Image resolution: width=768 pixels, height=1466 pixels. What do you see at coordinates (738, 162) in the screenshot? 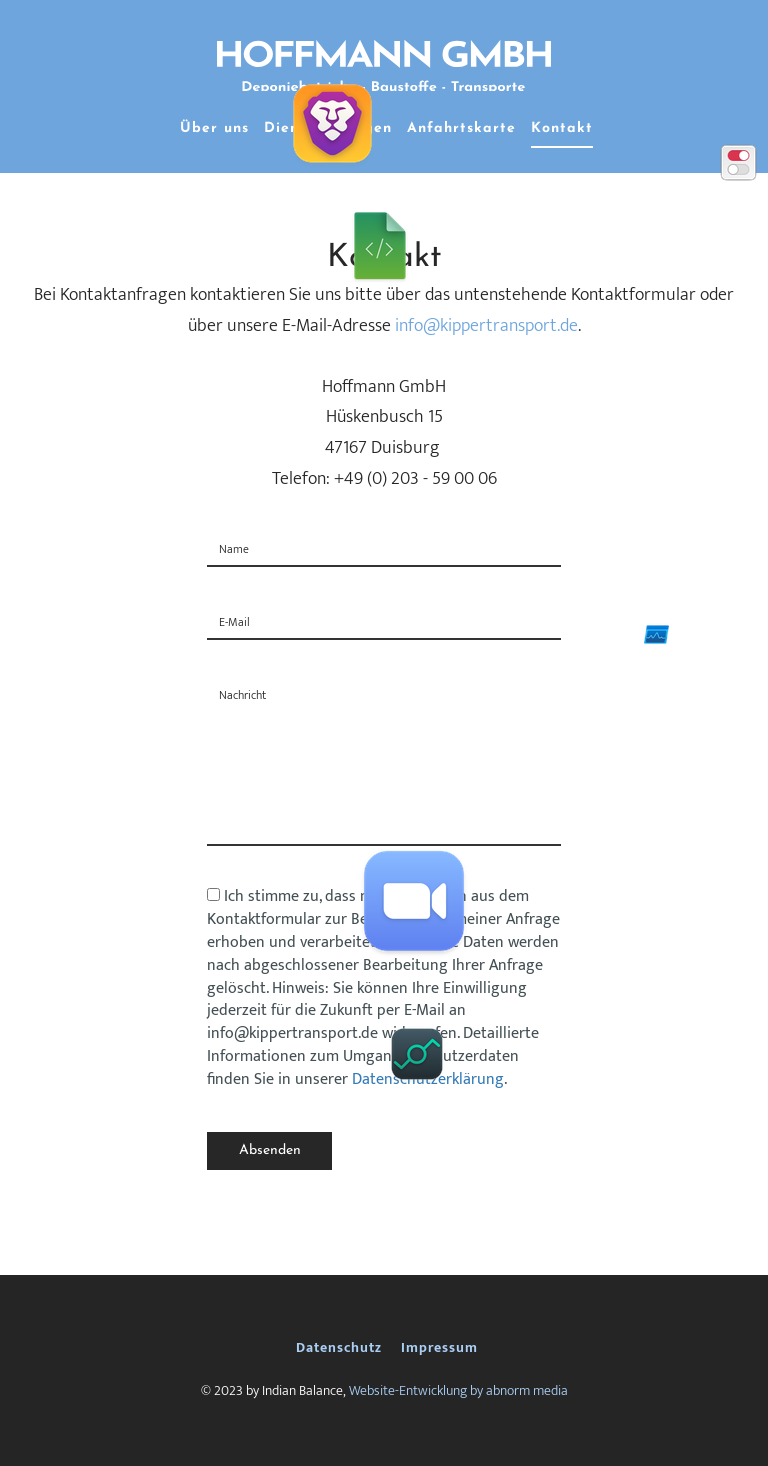
I see `open system tweaks or settings customization` at bounding box center [738, 162].